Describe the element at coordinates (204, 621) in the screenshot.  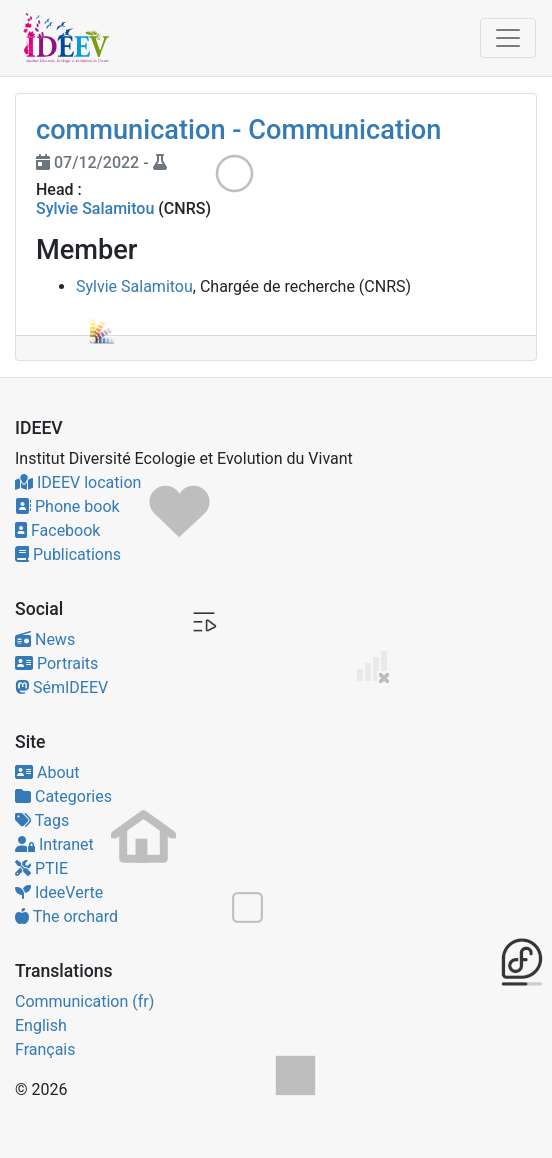
I see `view or manage the play queue` at that location.